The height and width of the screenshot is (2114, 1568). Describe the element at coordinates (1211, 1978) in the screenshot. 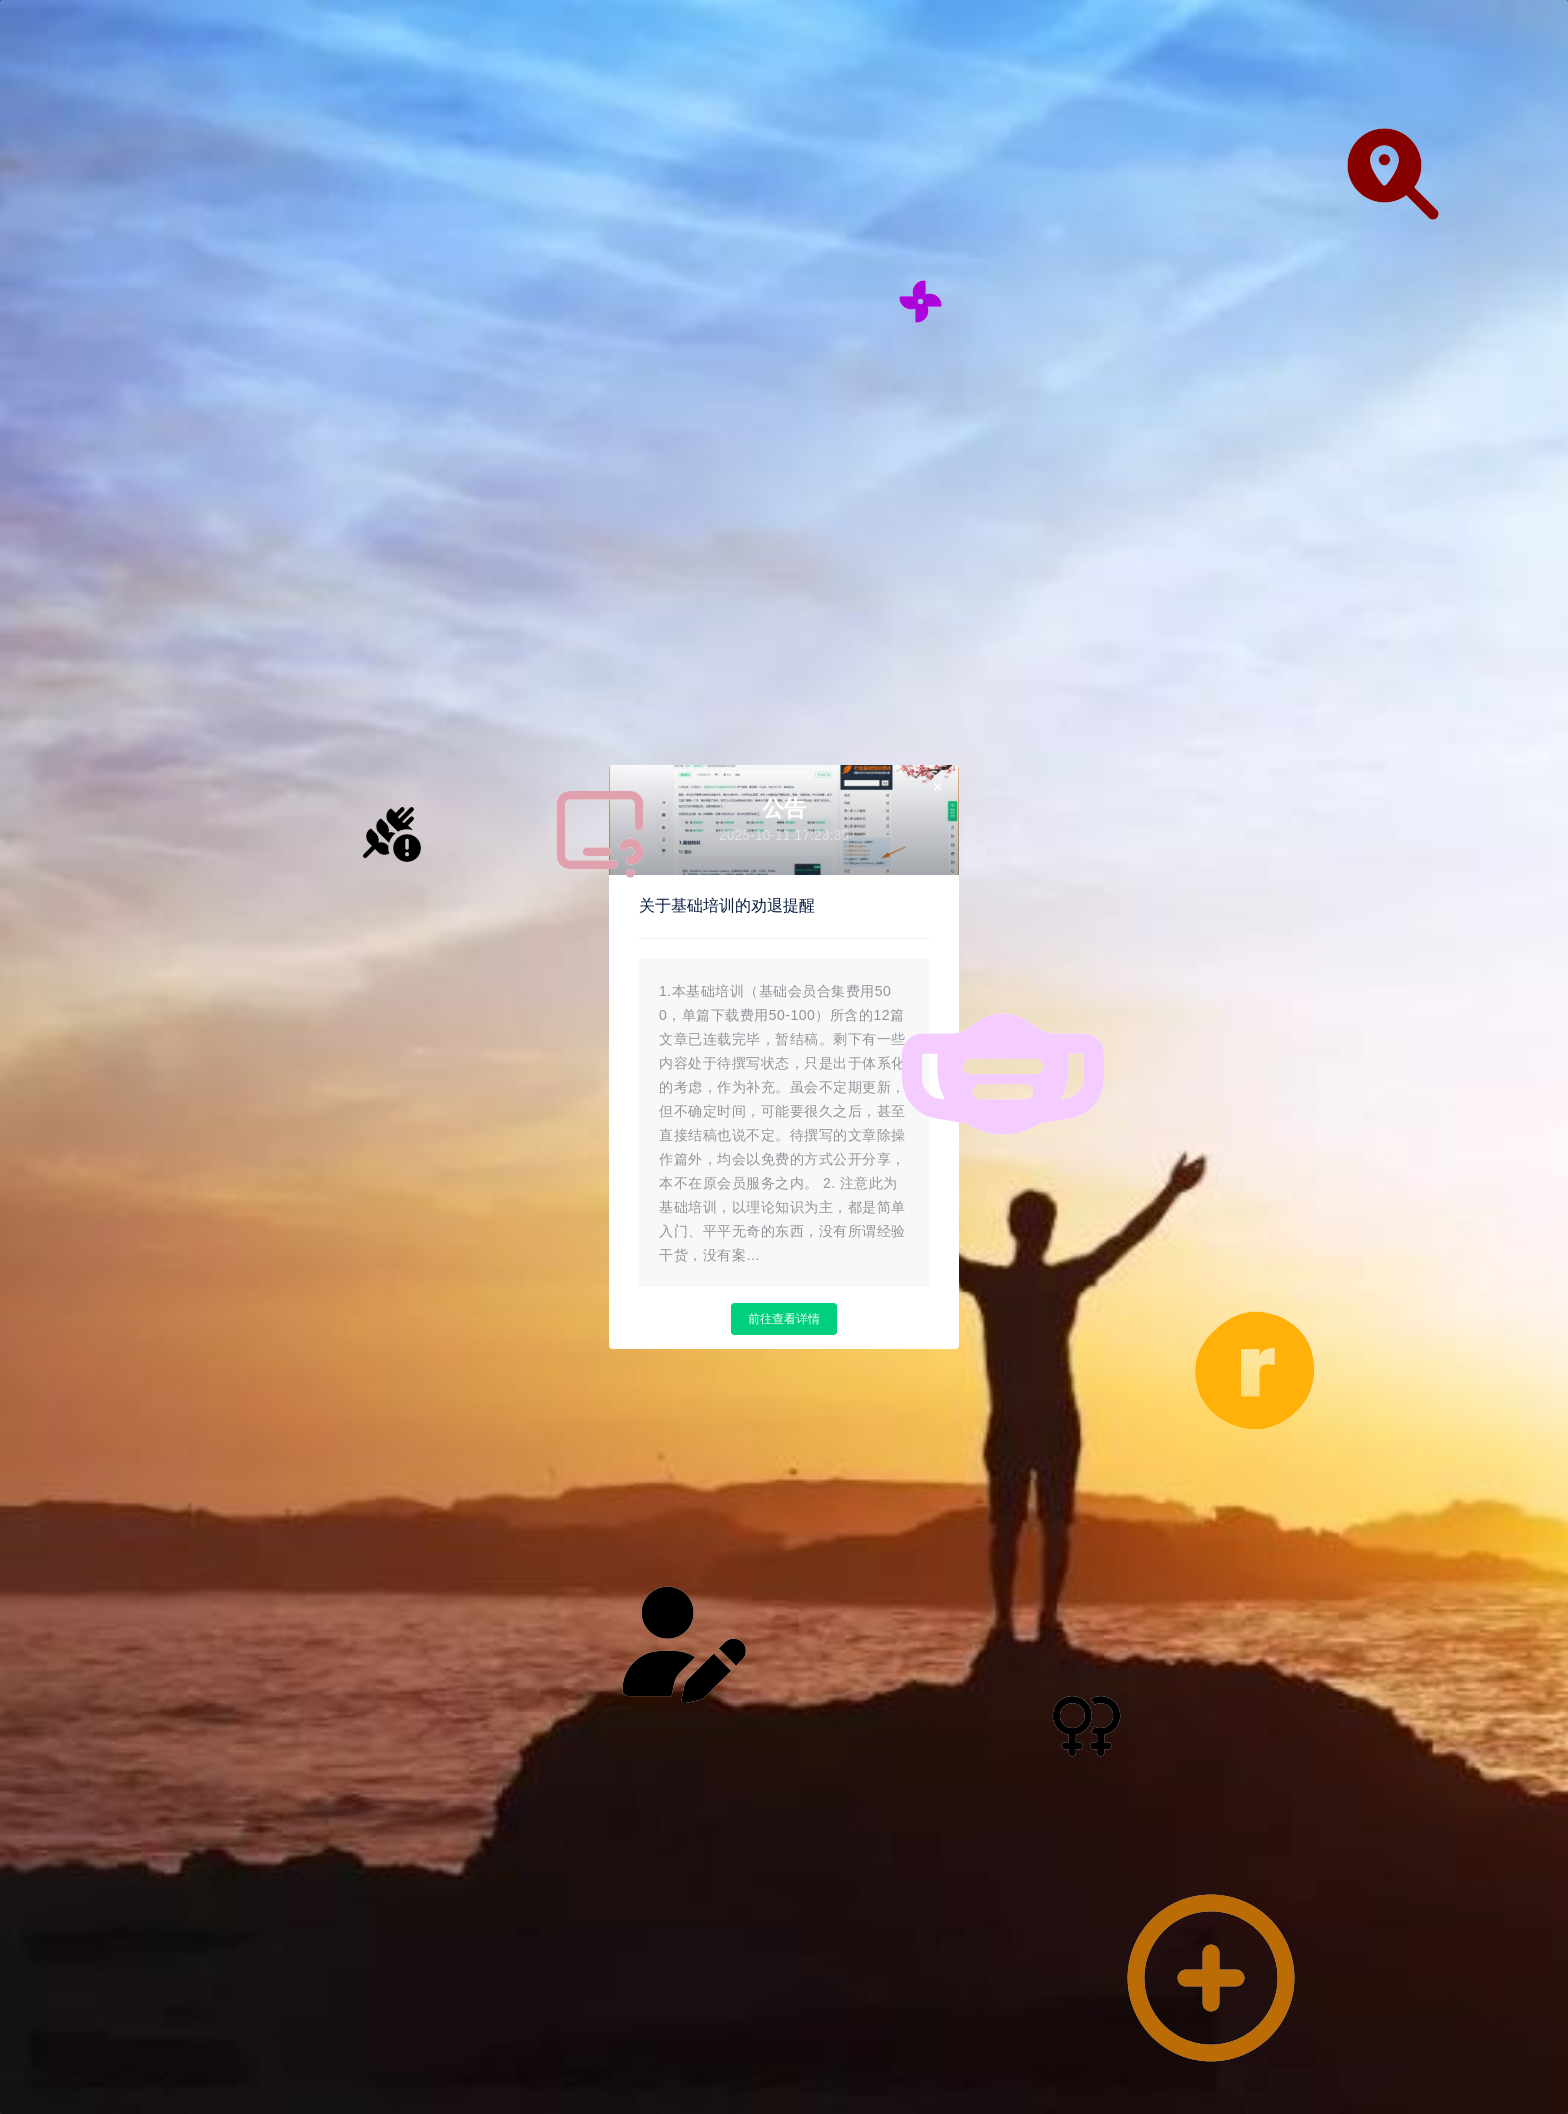

I see `add a new item` at that location.